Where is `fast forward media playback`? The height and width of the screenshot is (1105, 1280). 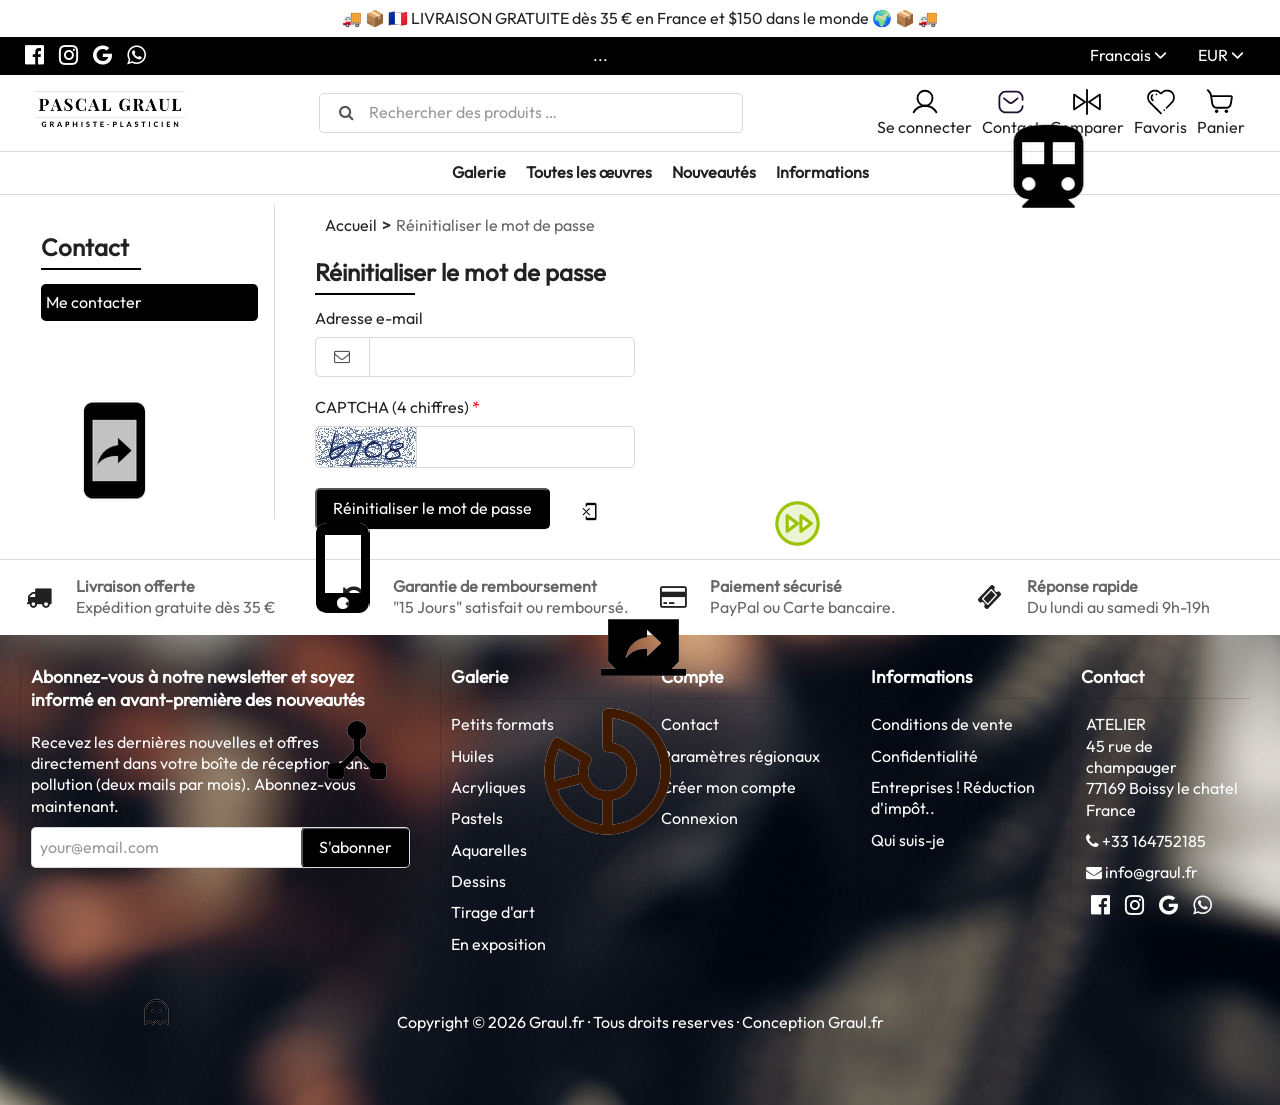 fast forward media playback is located at coordinates (797, 523).